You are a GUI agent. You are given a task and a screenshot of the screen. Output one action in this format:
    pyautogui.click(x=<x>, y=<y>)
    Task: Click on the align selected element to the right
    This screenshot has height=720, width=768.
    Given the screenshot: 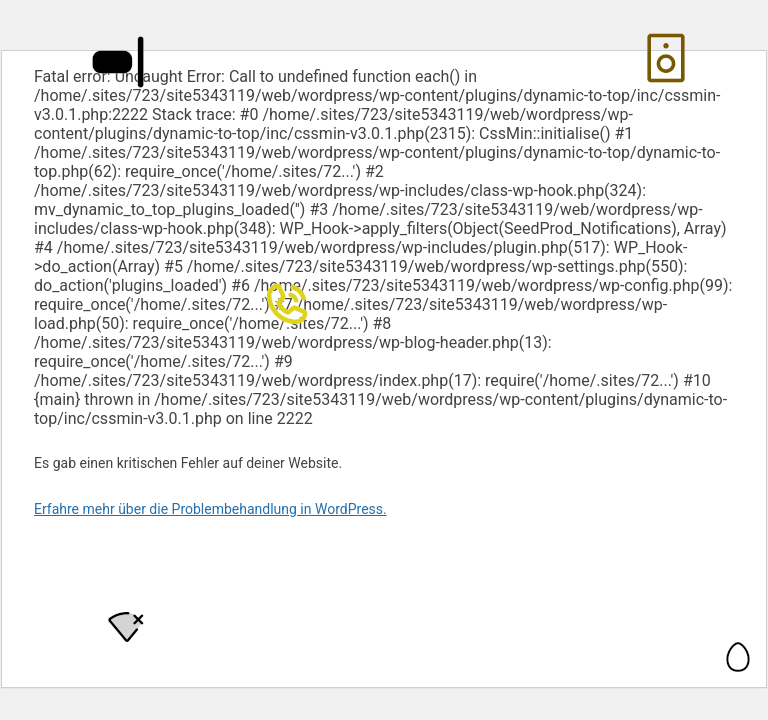 What is the action you would take?
    pyautogui.click(x=118, y=62)
    